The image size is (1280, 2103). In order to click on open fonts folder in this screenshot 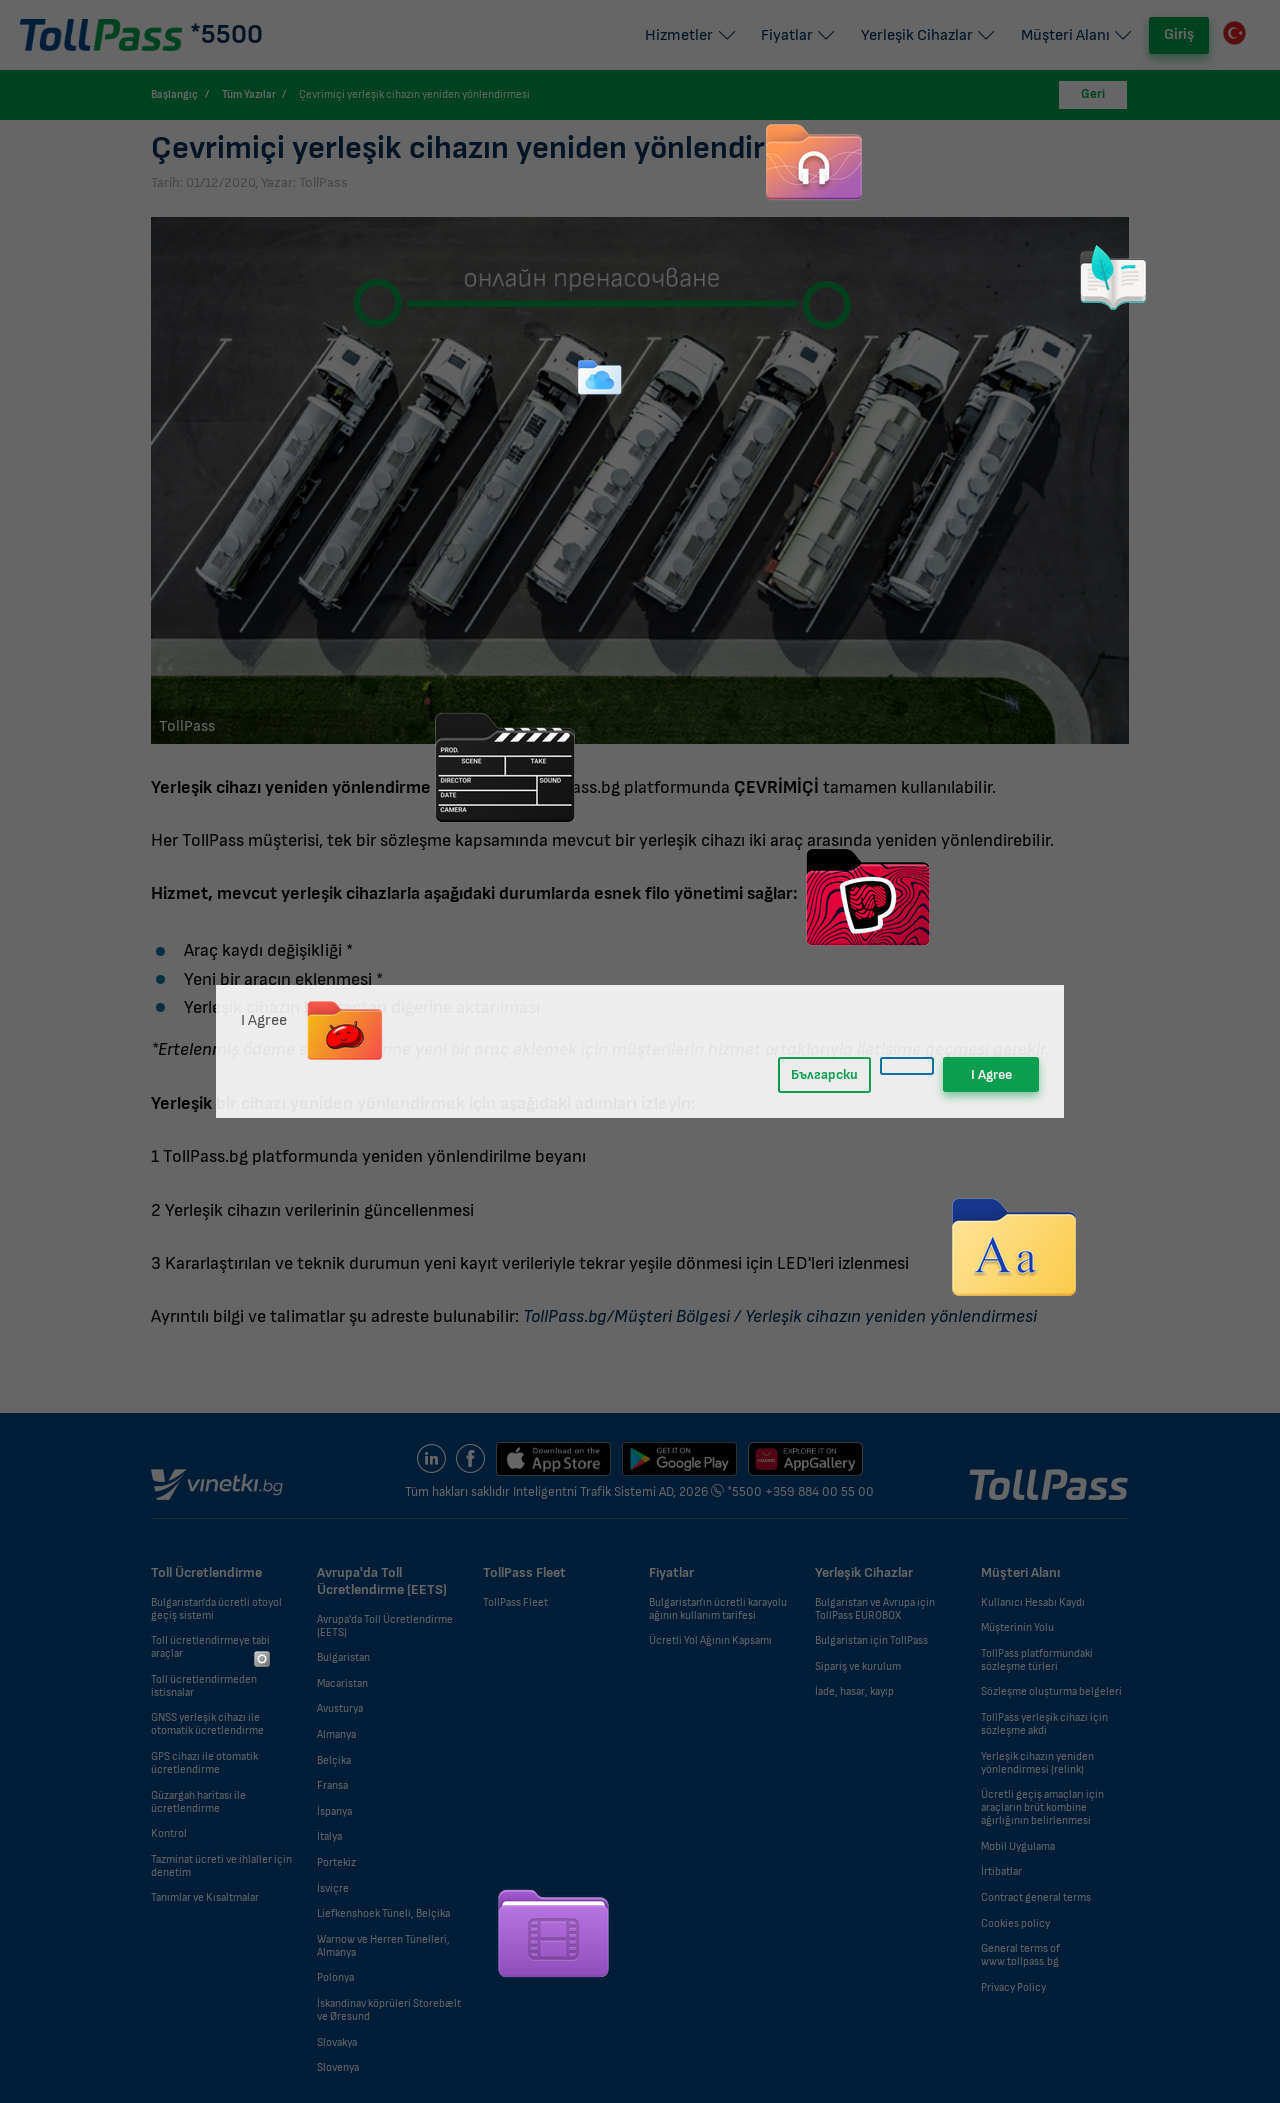, I will do `click(1013, 1250)`.